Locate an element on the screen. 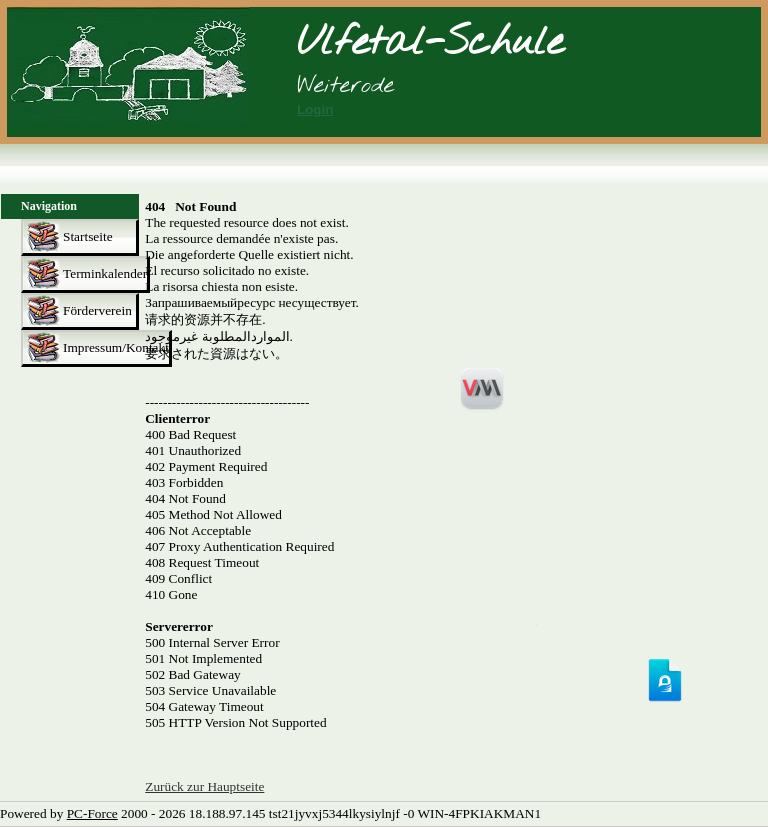 Image resolution: width=768 pixels, height=827 pixels. a PGP-encrypted file is located at coordinates (665, 680).